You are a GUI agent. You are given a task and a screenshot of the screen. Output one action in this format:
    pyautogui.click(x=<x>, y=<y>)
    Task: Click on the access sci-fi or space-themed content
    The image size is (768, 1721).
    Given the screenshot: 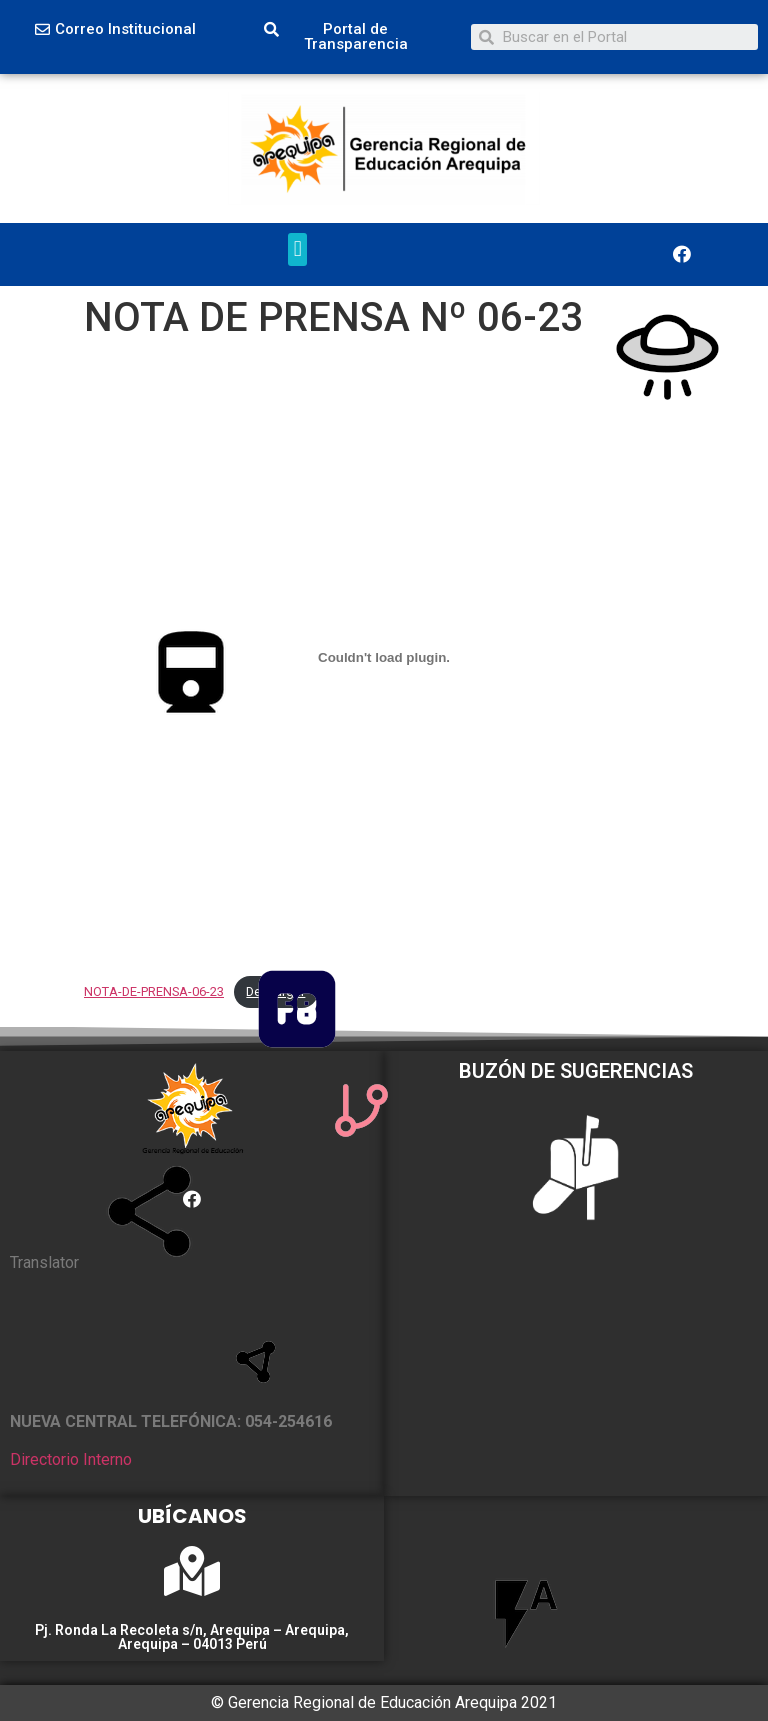 What is the action you would take?
    pyautogui.click(x=667, y=355)
    